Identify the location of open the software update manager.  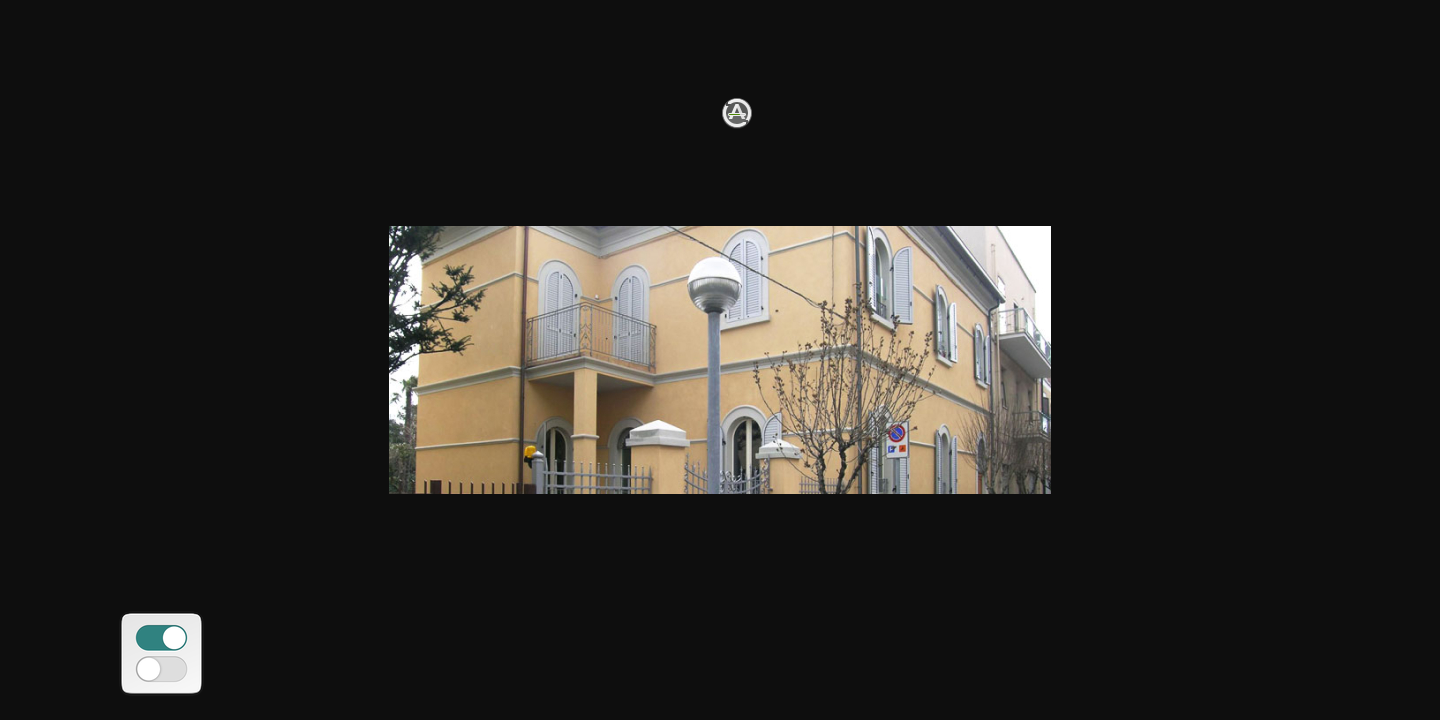
(737, 113).